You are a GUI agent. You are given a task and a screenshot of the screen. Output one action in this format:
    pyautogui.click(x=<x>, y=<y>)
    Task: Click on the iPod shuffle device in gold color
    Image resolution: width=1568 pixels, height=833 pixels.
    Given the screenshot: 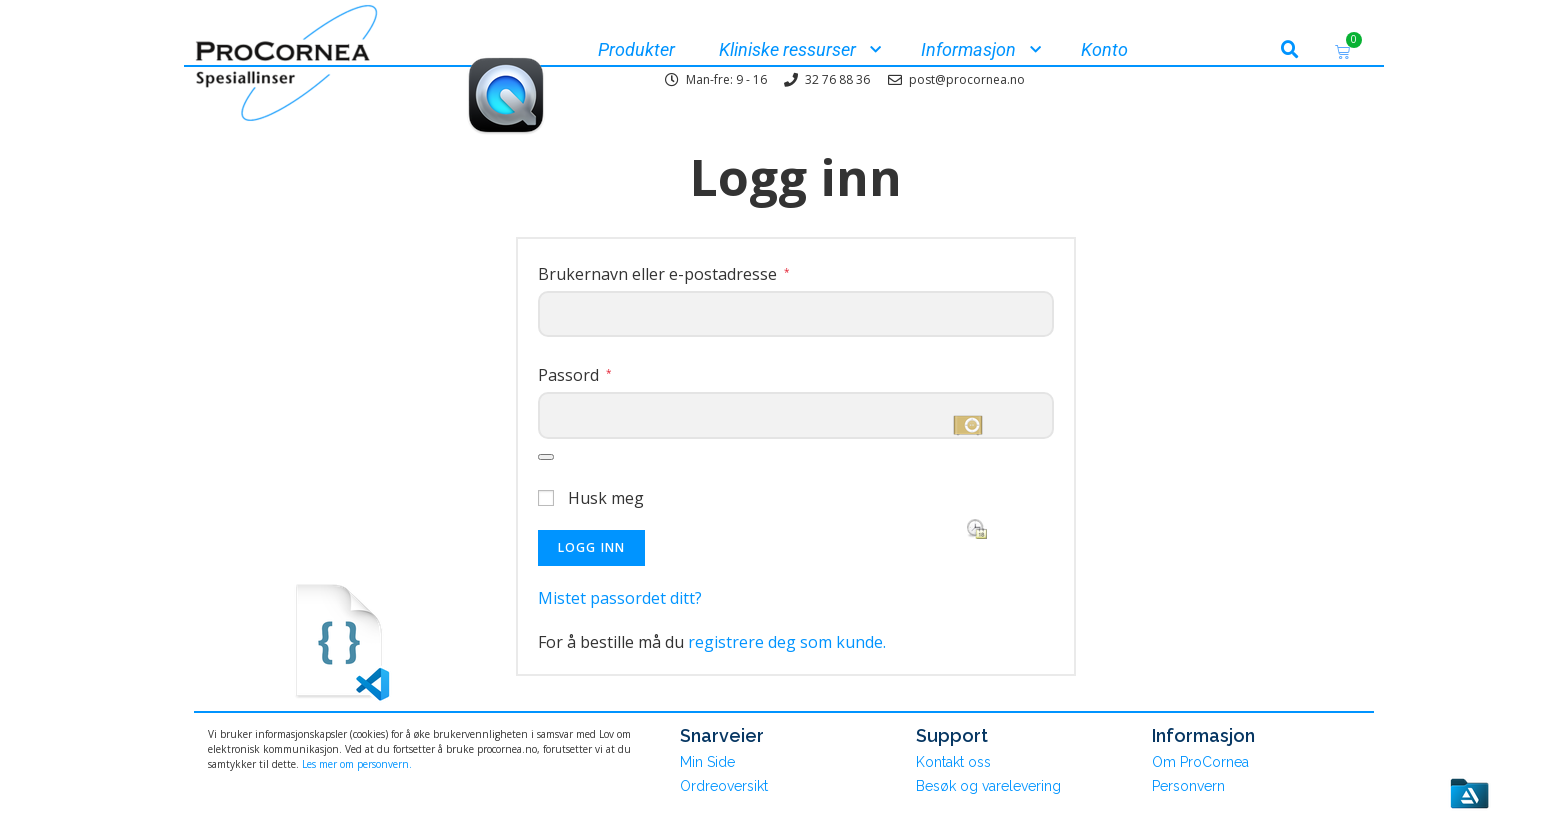 What is the action you would take?
    pyautogui.click(x=968, y=420)
    